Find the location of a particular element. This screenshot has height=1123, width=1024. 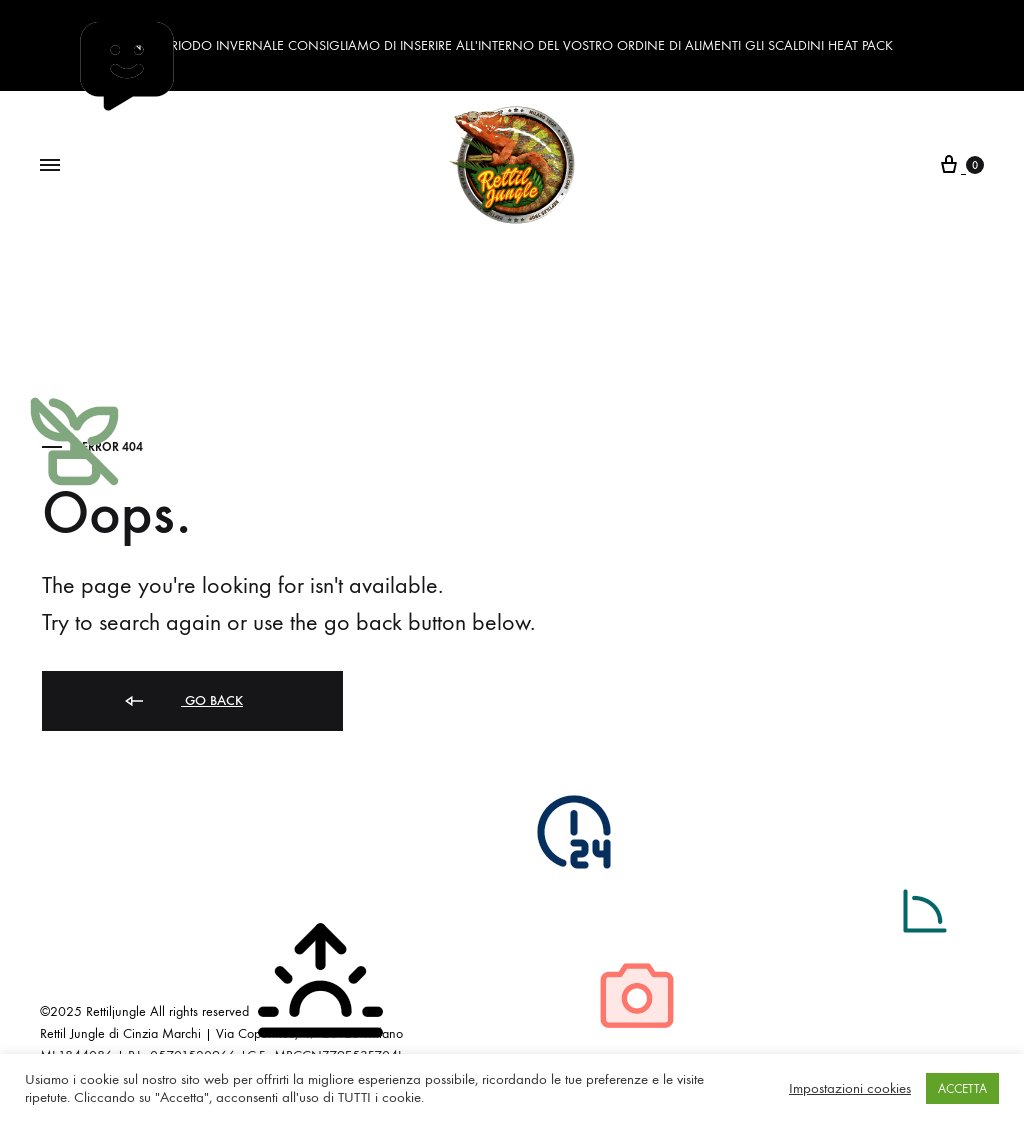

open chatbot or AI assistant is located at coordinates (127, 64).